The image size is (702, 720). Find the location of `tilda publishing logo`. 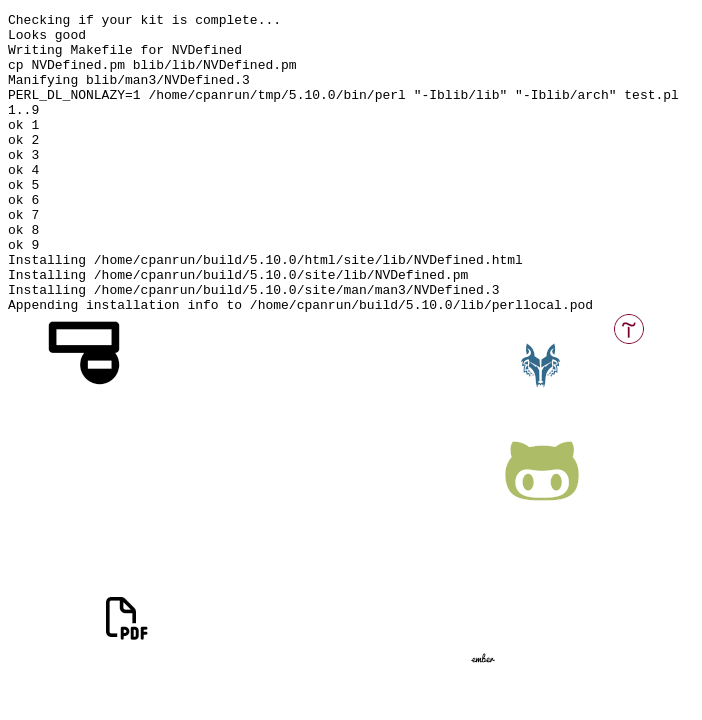

tilda publishing logo is located at coordinates (629, 329).